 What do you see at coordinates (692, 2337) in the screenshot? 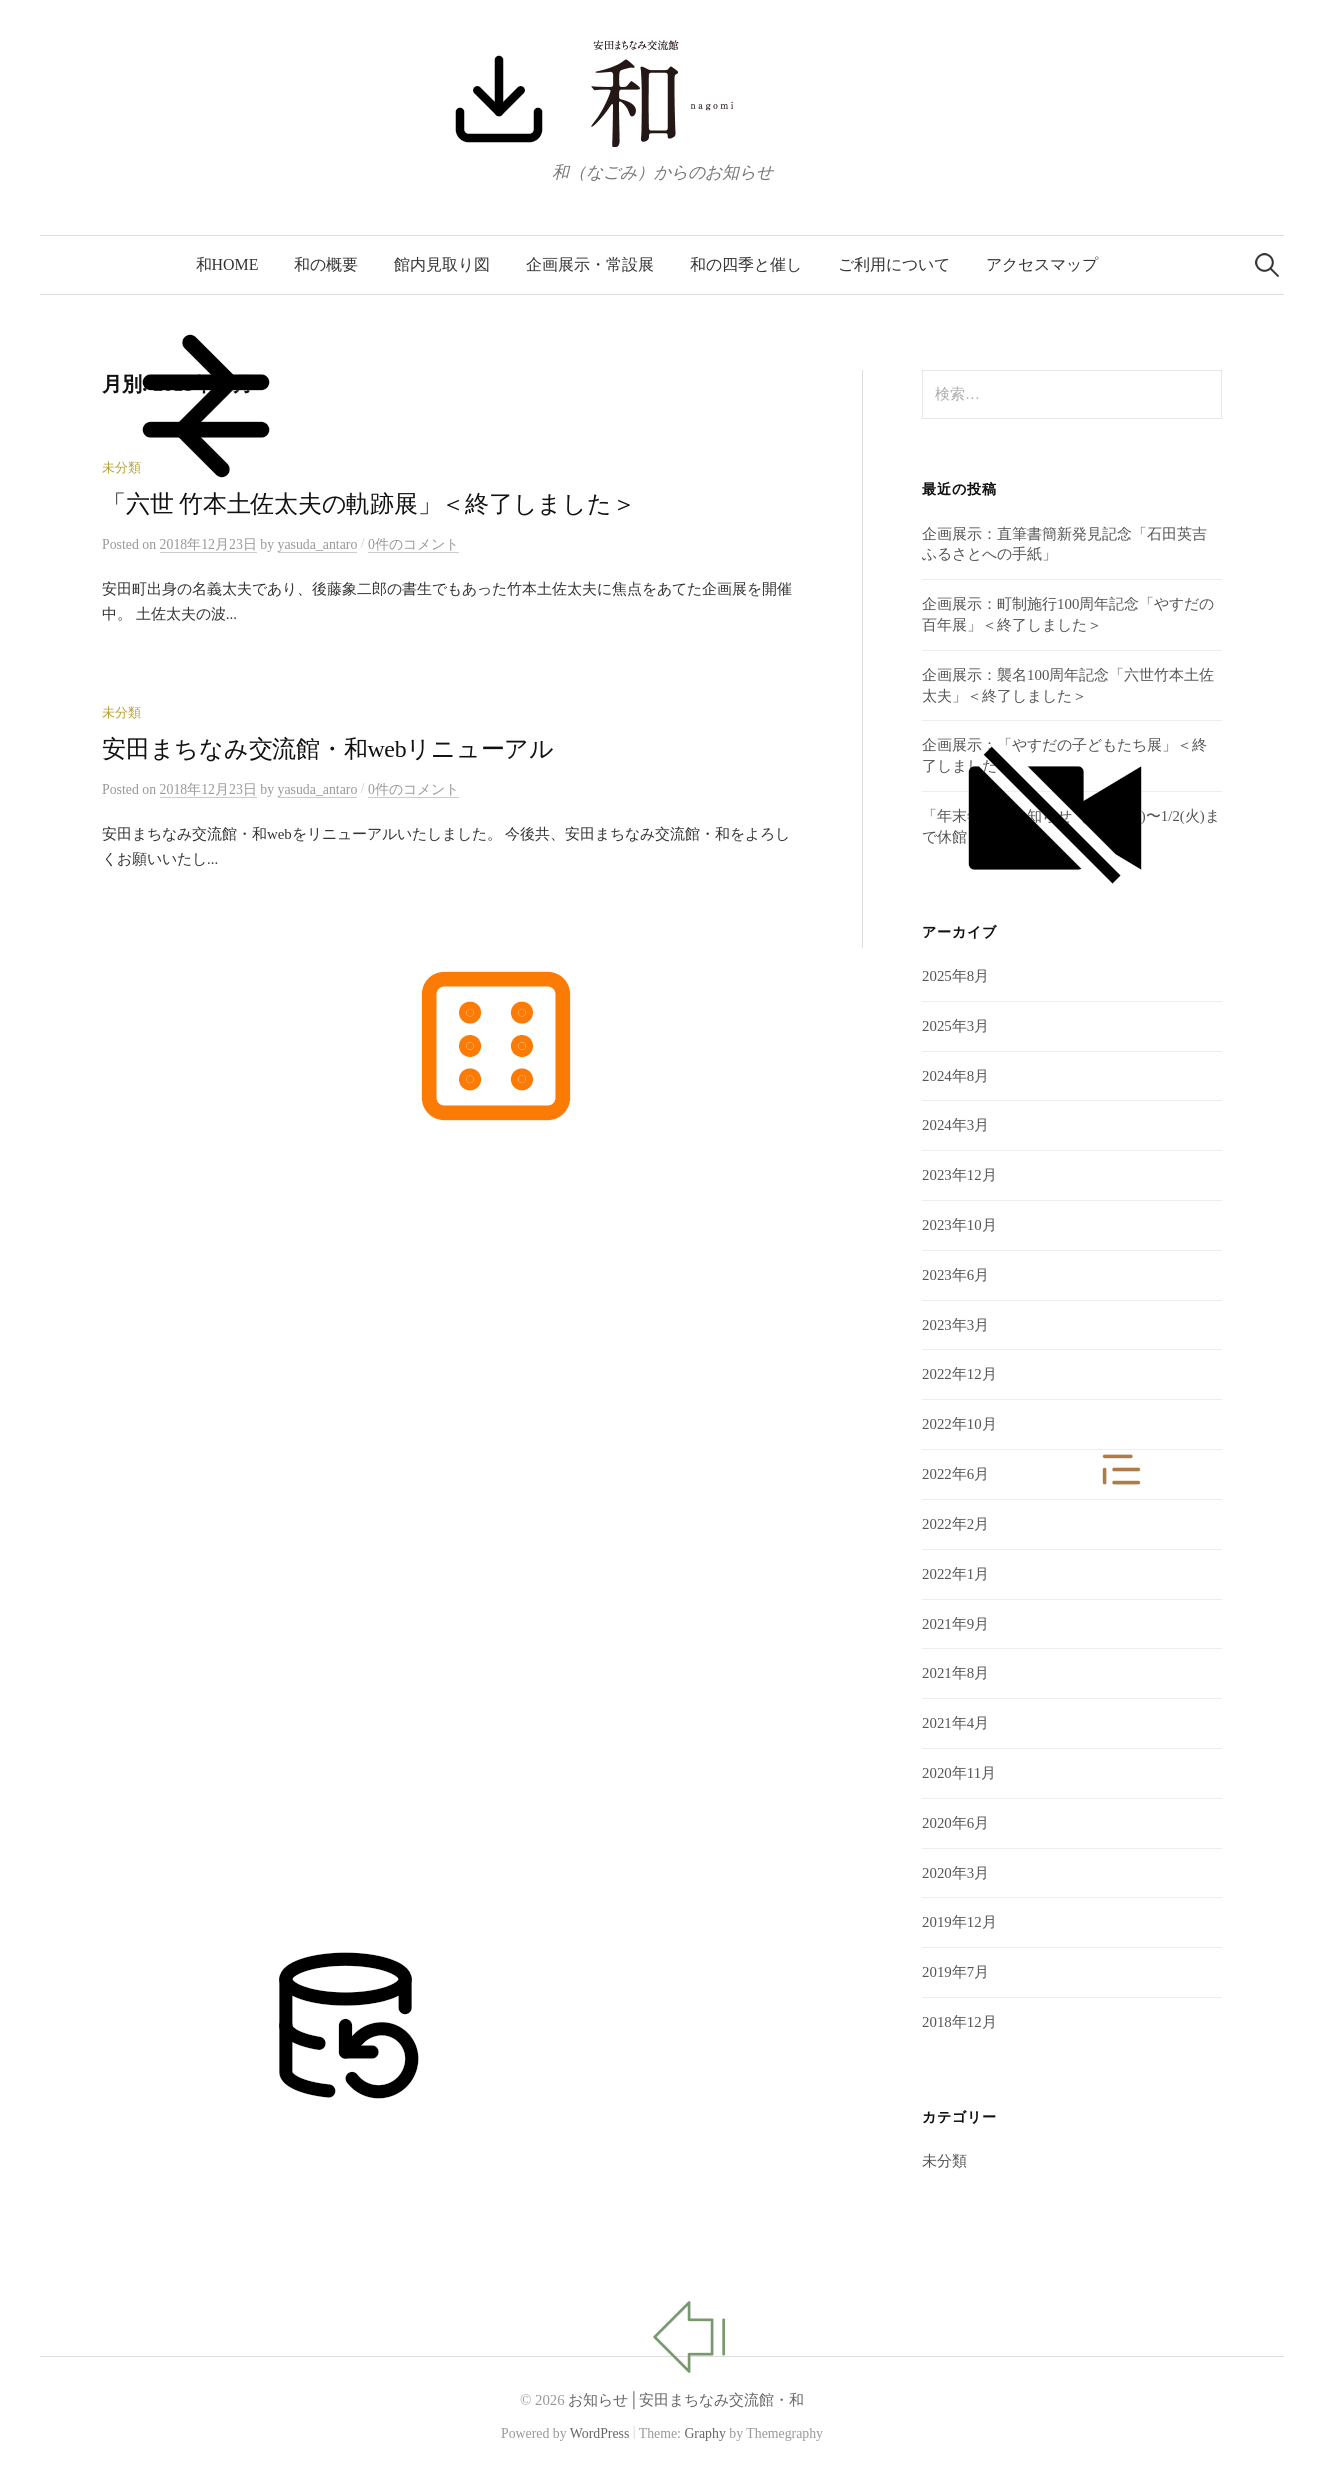
I see `go back to previous screen` at bounding box center [692, 2337].